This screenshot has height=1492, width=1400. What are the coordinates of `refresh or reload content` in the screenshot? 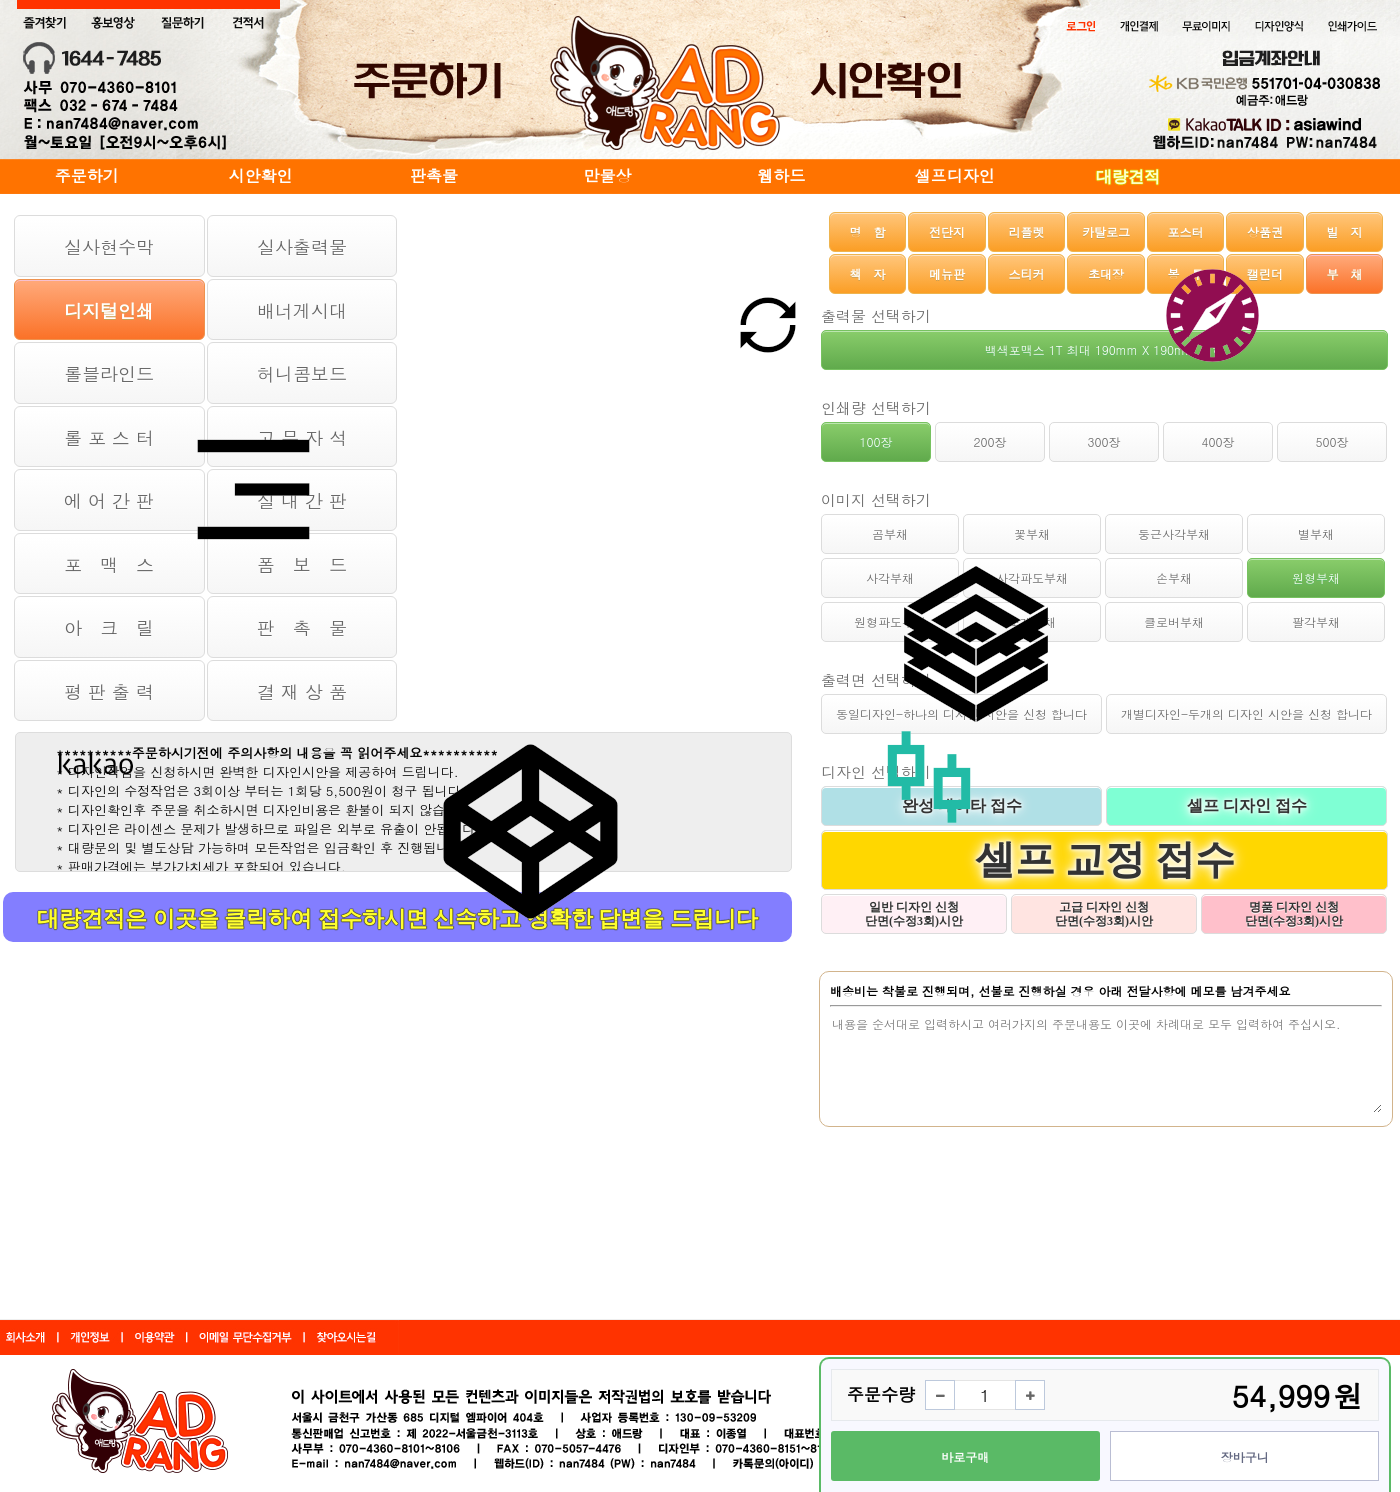 It's located at (768, 325).